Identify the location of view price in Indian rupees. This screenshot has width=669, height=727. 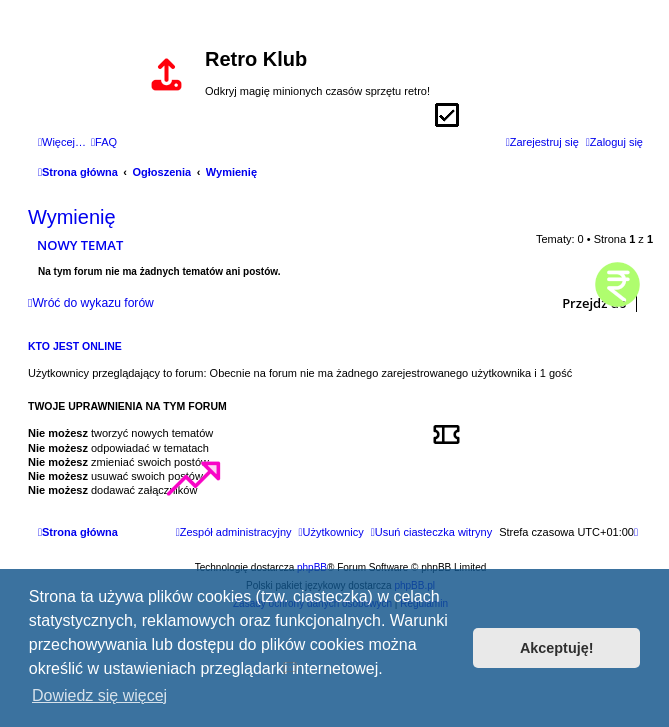
(617, 284).